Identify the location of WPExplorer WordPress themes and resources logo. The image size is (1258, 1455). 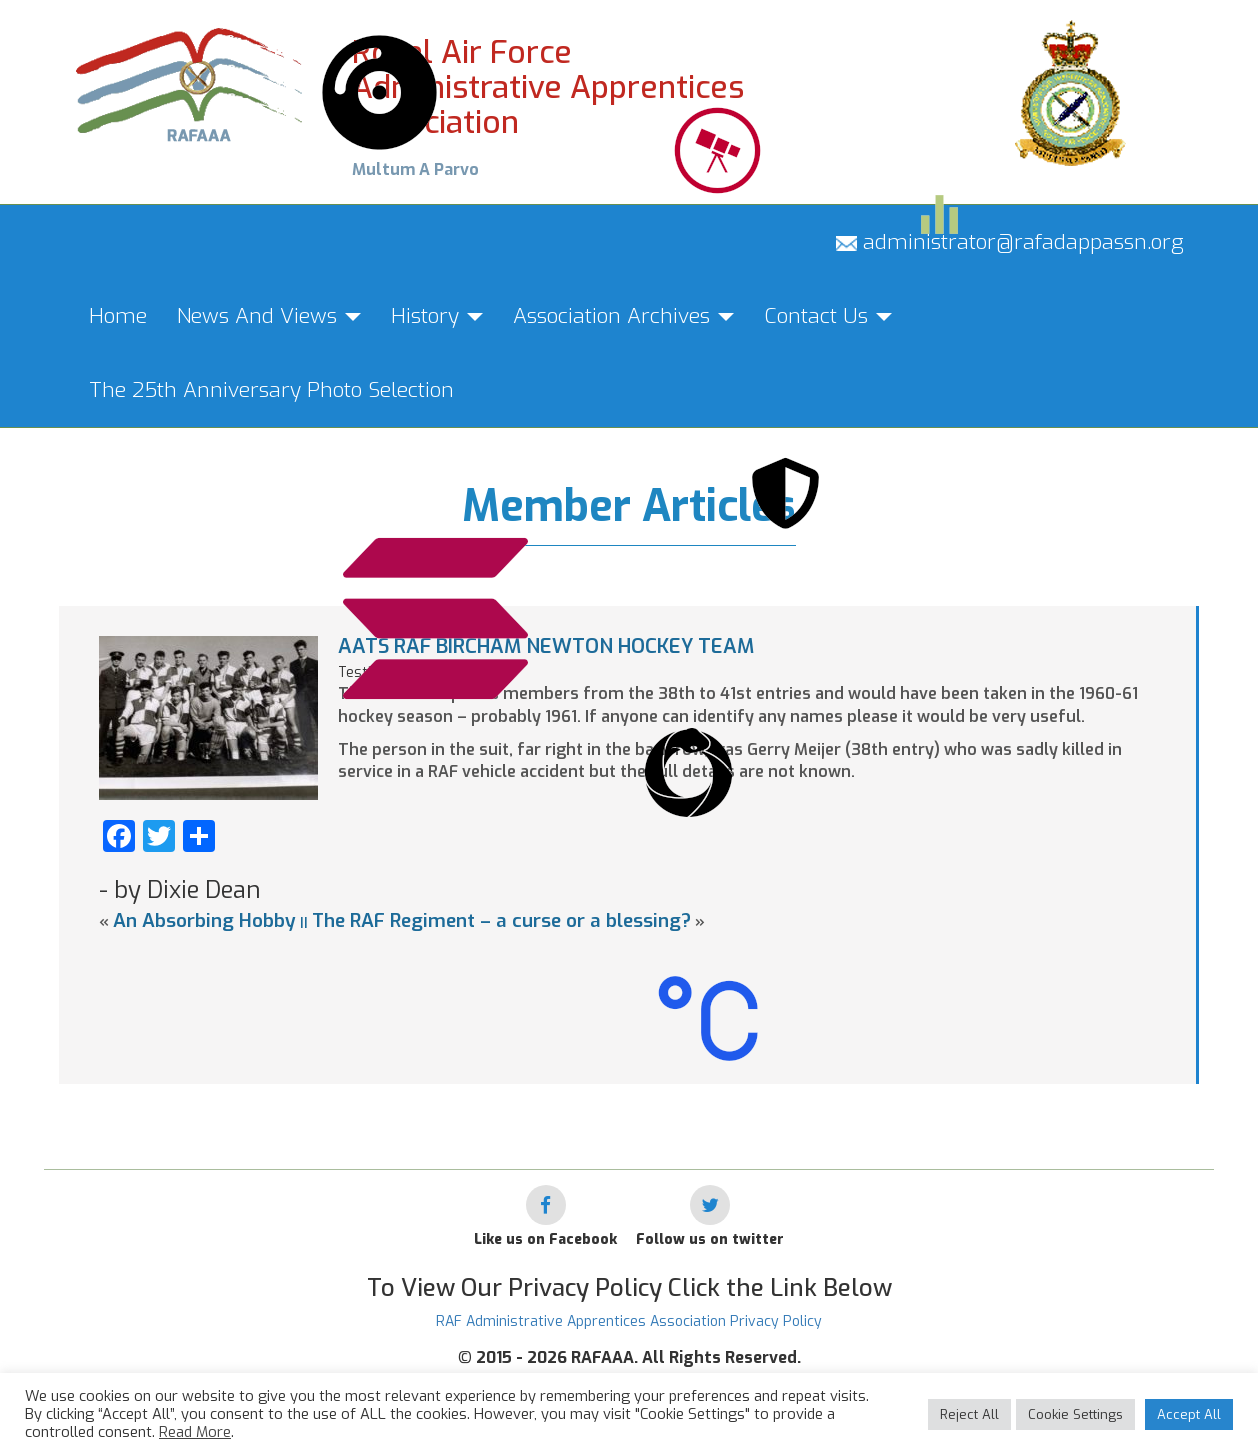
(717, 150).